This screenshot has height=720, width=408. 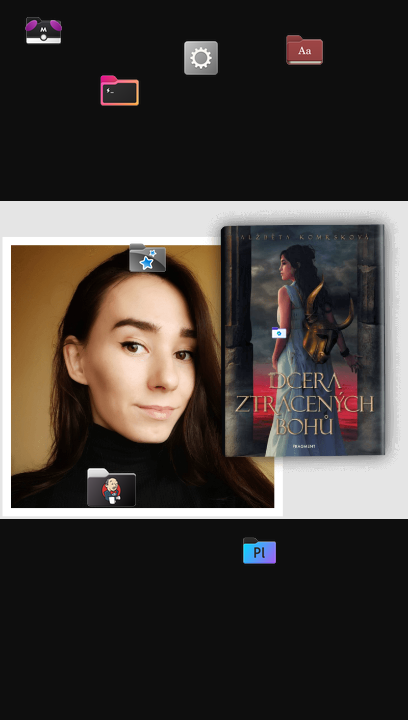 I want to click on open your Anki flashcard collection folder, so click(x=147, y=258).